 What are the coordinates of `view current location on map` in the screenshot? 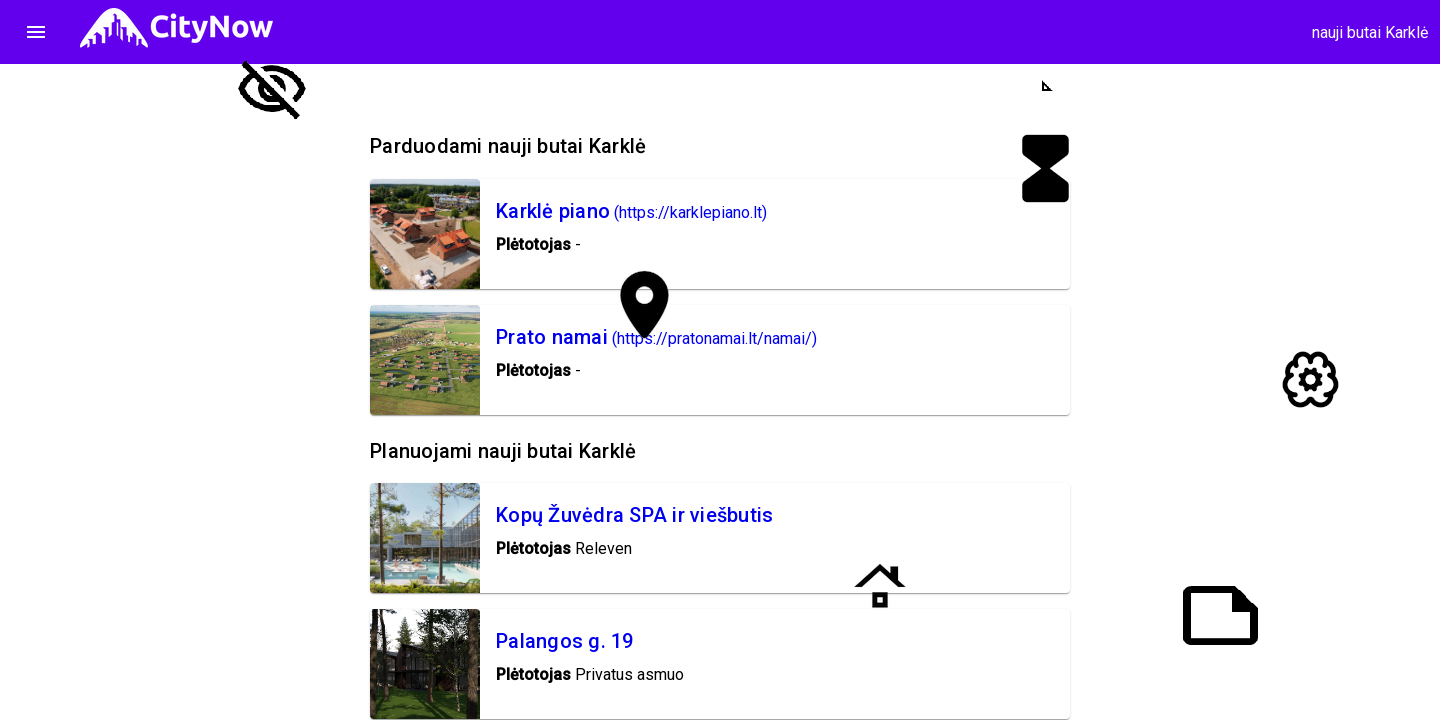 It's located at (644, 305).